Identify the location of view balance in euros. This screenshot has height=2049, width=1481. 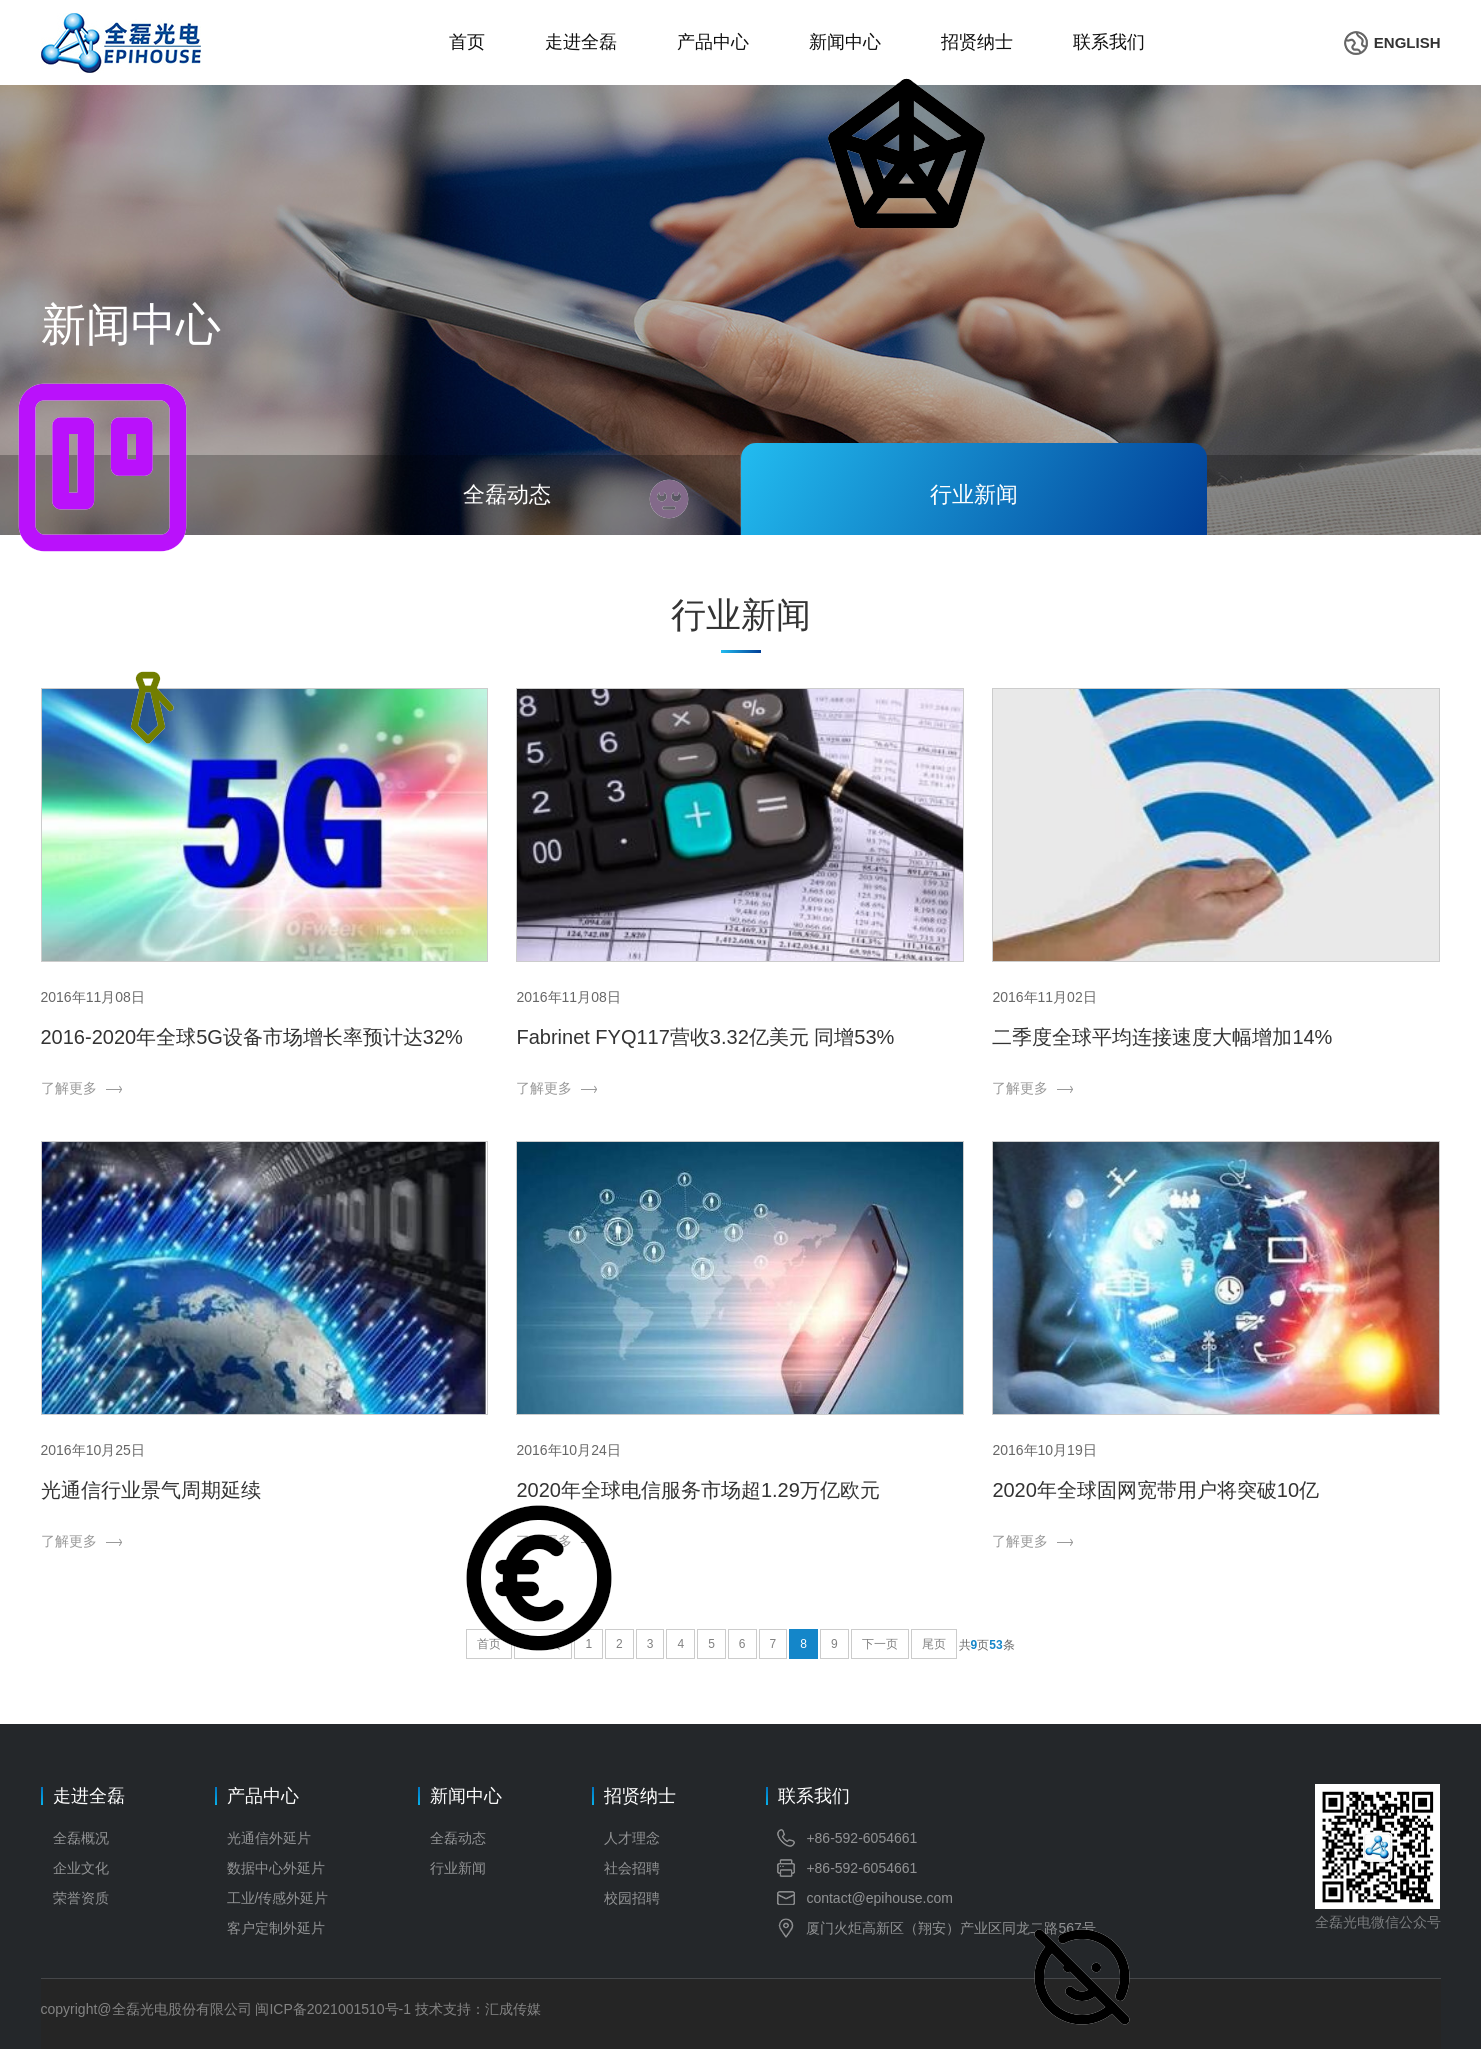
(539, 1578).